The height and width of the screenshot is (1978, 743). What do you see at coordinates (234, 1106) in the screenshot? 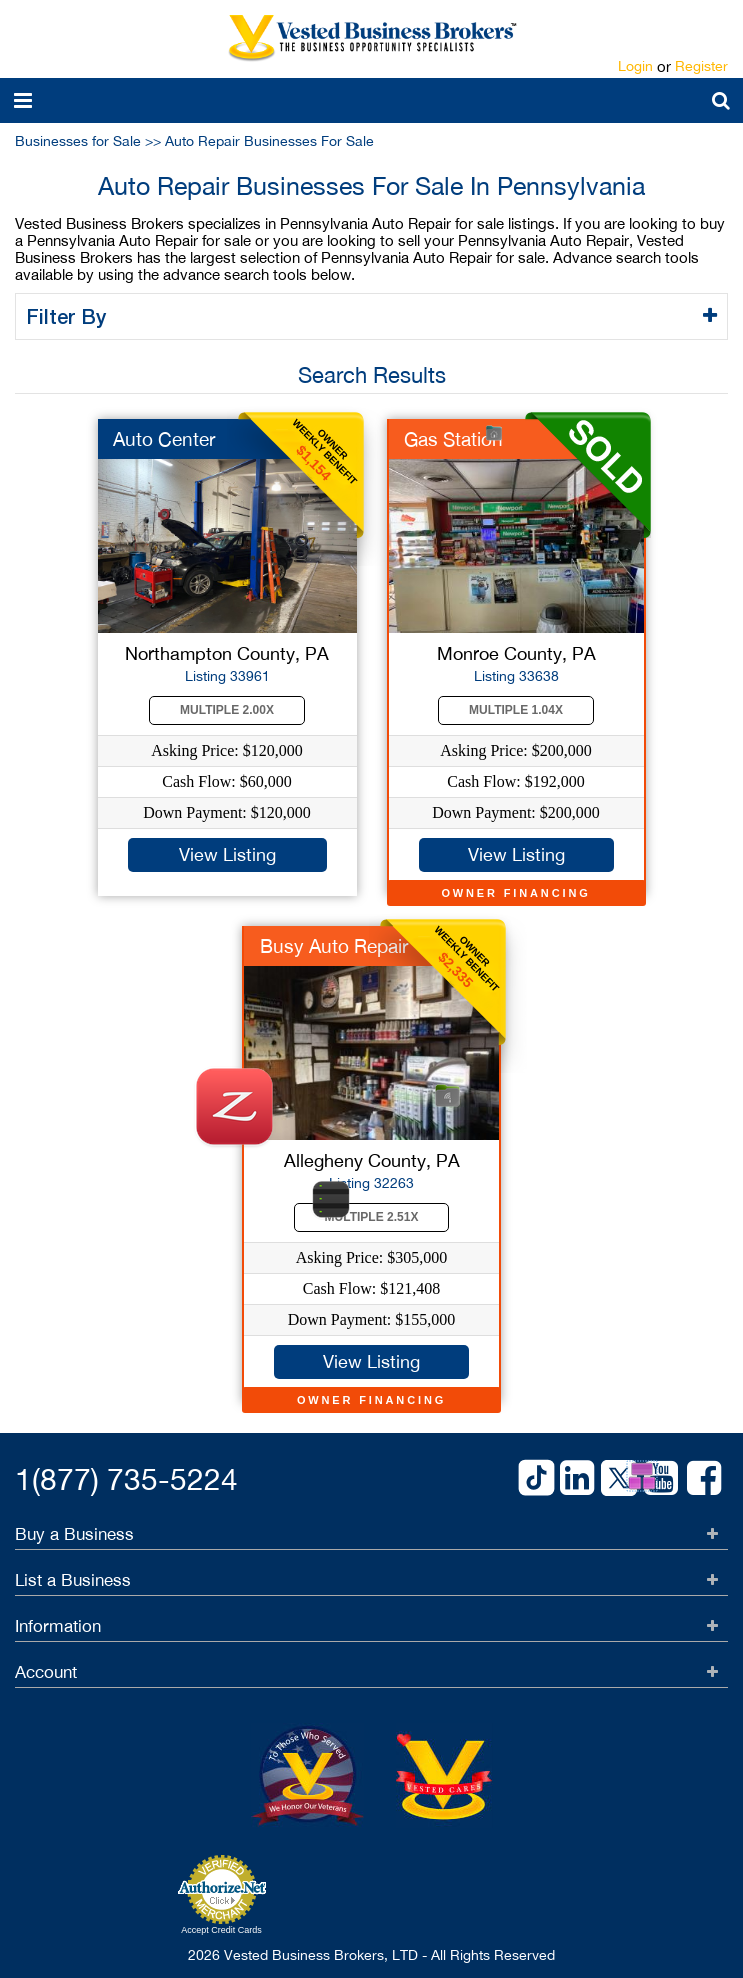
I see `open zeal offline documentation browser` at bounding box center [234, 1106].